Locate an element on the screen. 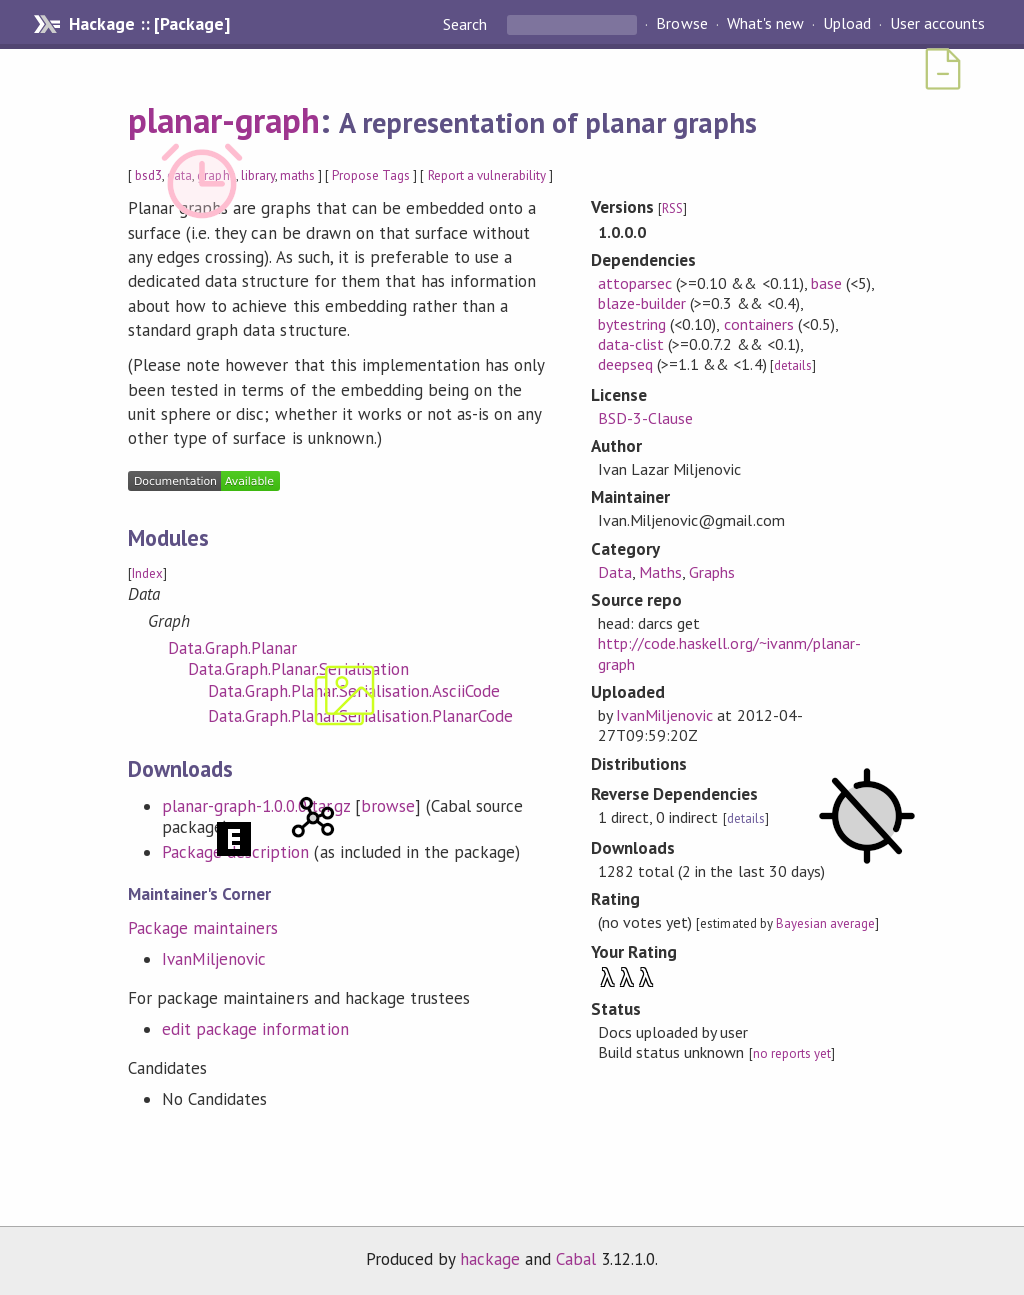 Image resolution: width=1024 pixels, height=1295 pixels. view photo gallery is located at coordinates (344, 695).